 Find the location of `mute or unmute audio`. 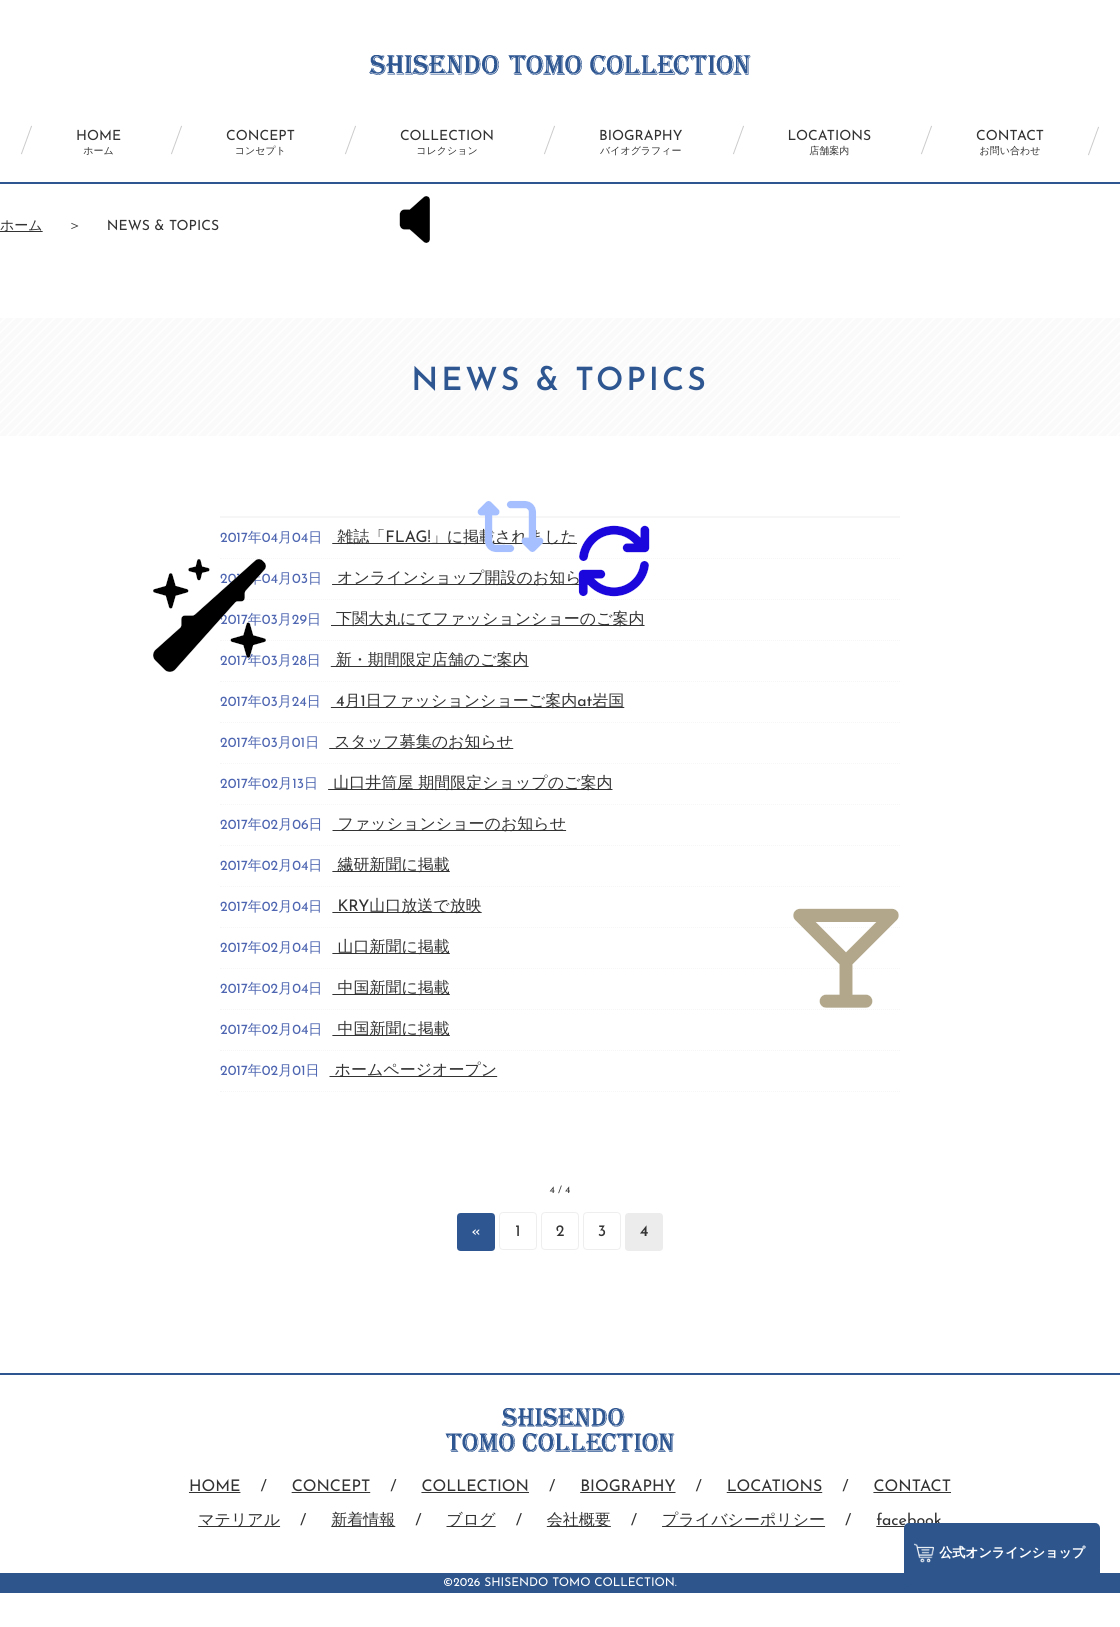

mute or unmute audio is located at coordinates (416, 219).